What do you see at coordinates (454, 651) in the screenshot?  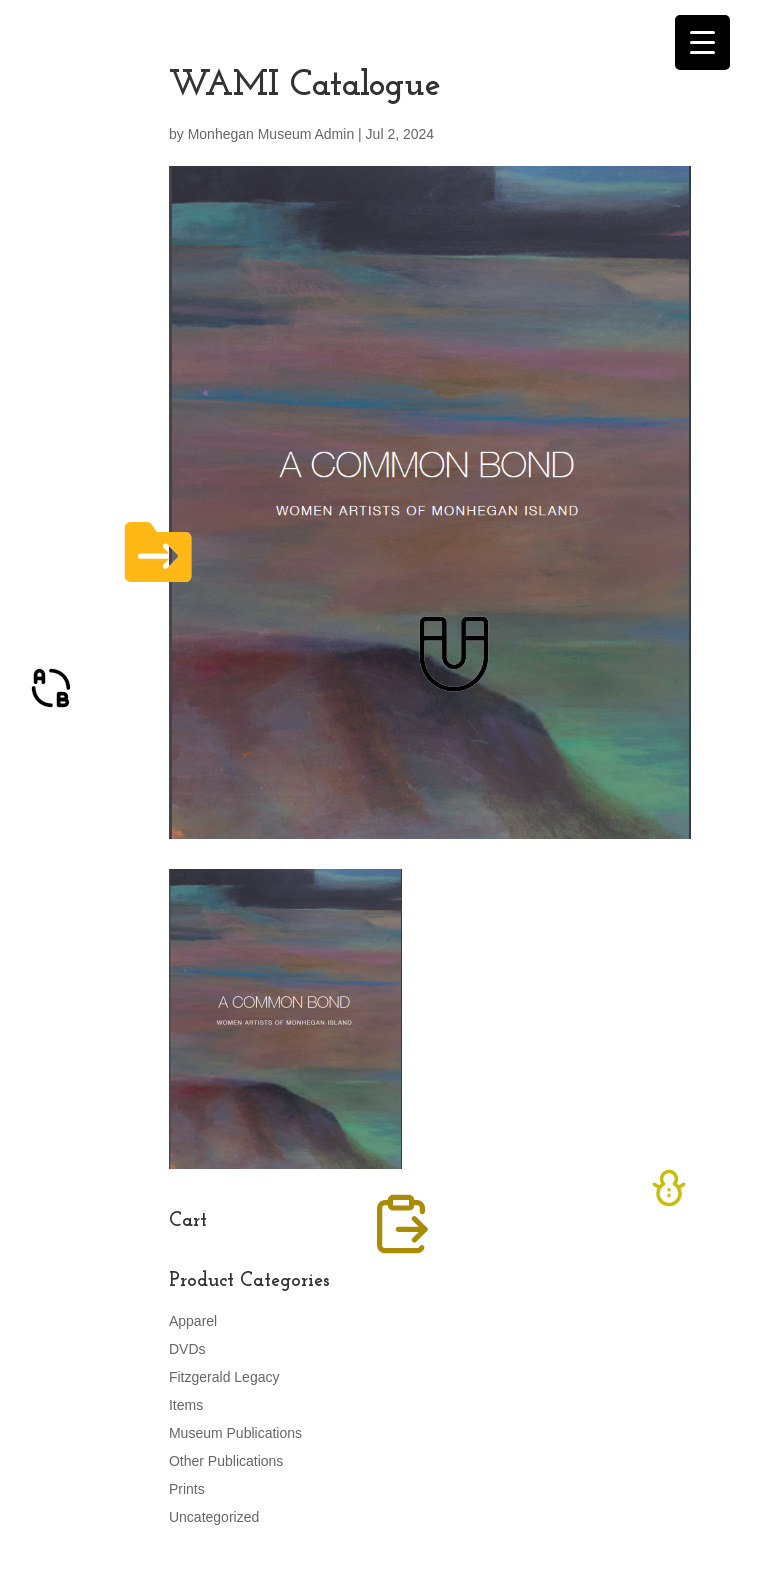 I see `activate magnetic snap or alignment tool` at bounding box center [454, 651].